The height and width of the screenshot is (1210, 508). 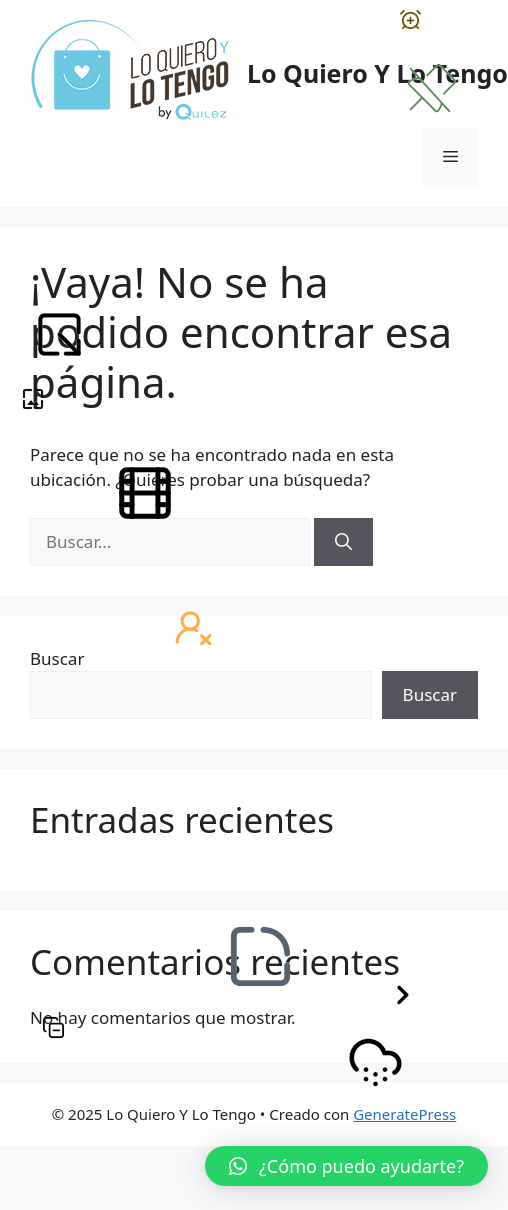 What do you see at coordinates (402, 995) in the screenshot?
I see `navigate to the next item or page` at bounding box center [402, 995].